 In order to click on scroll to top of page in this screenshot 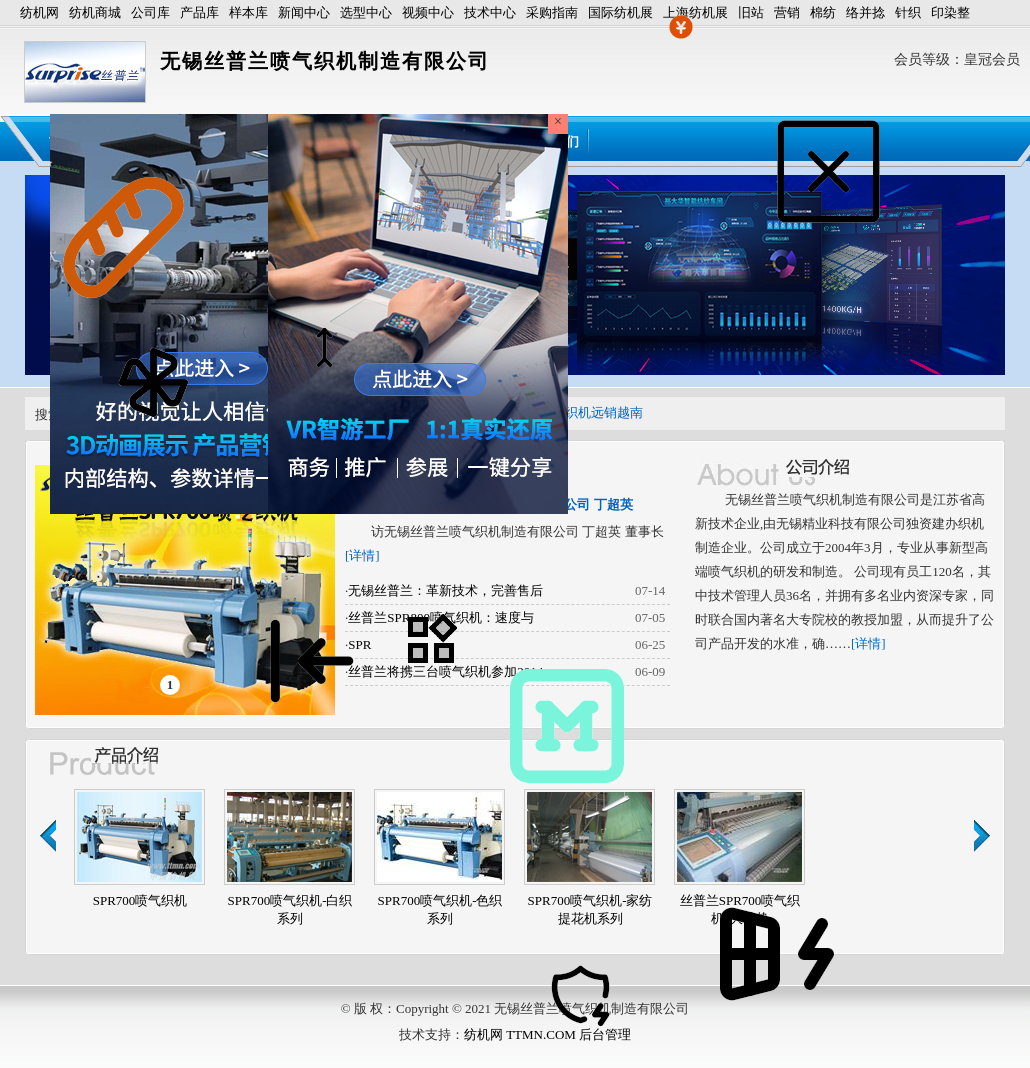, I will do `click(324, 347)`.